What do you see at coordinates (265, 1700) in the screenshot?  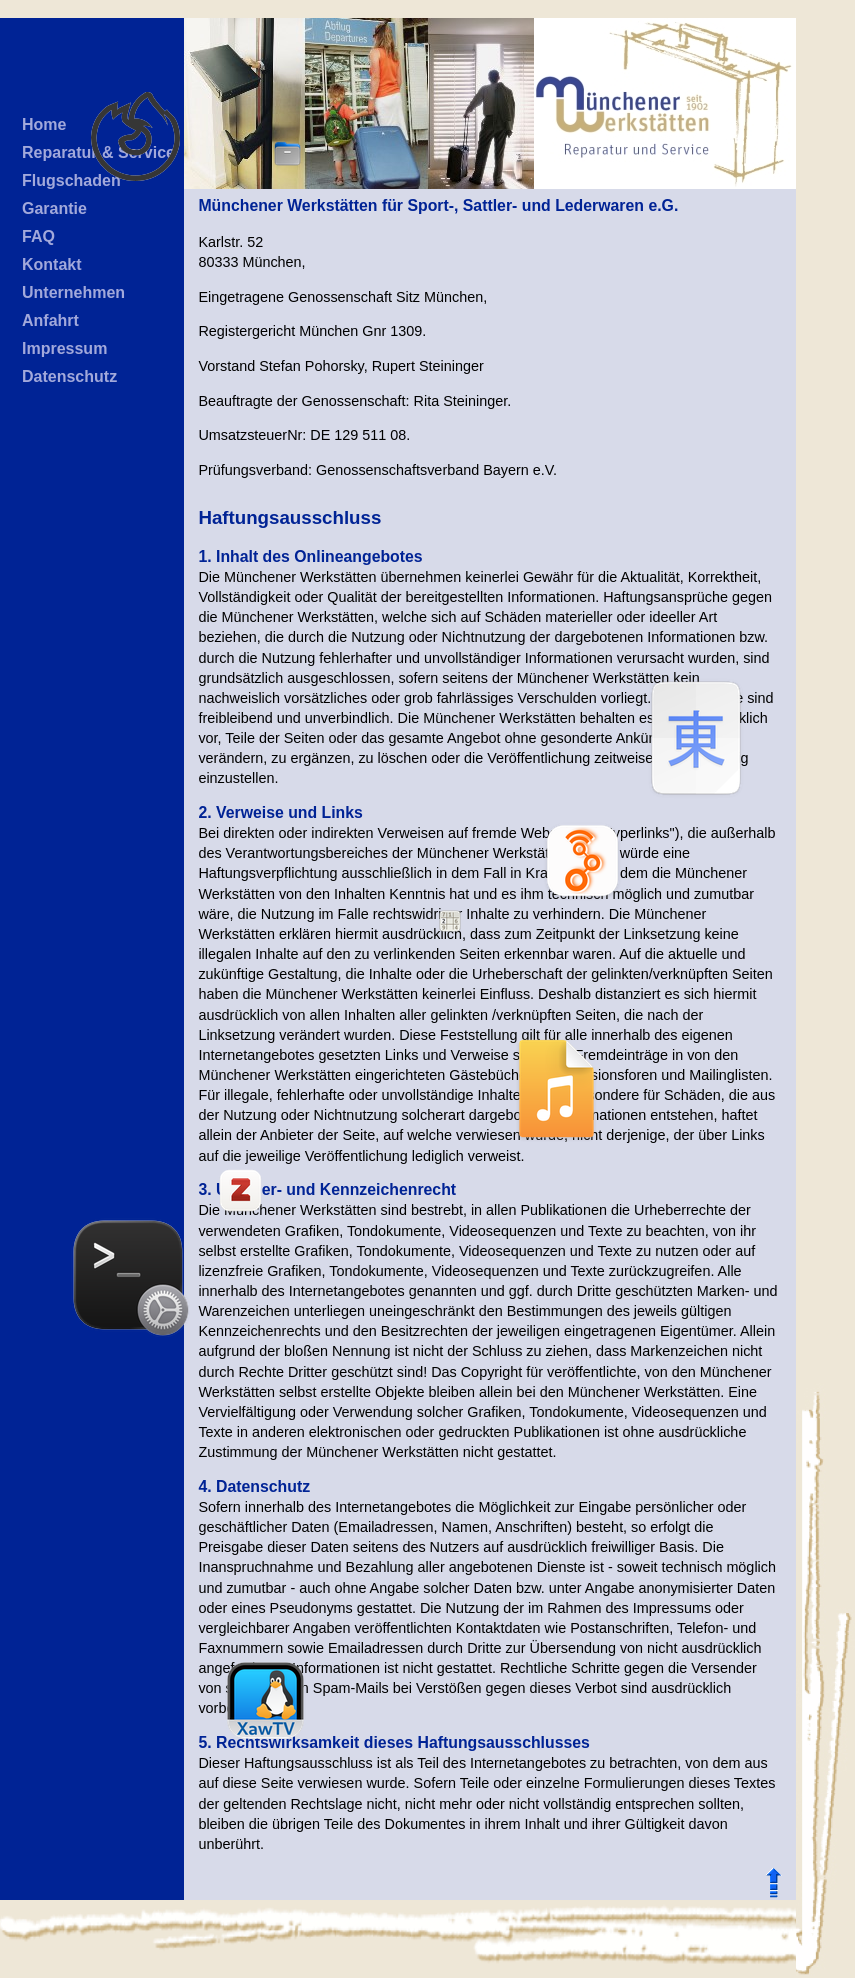 I see `launch xawtv television viewer application` at bounding box center [265, 1700].